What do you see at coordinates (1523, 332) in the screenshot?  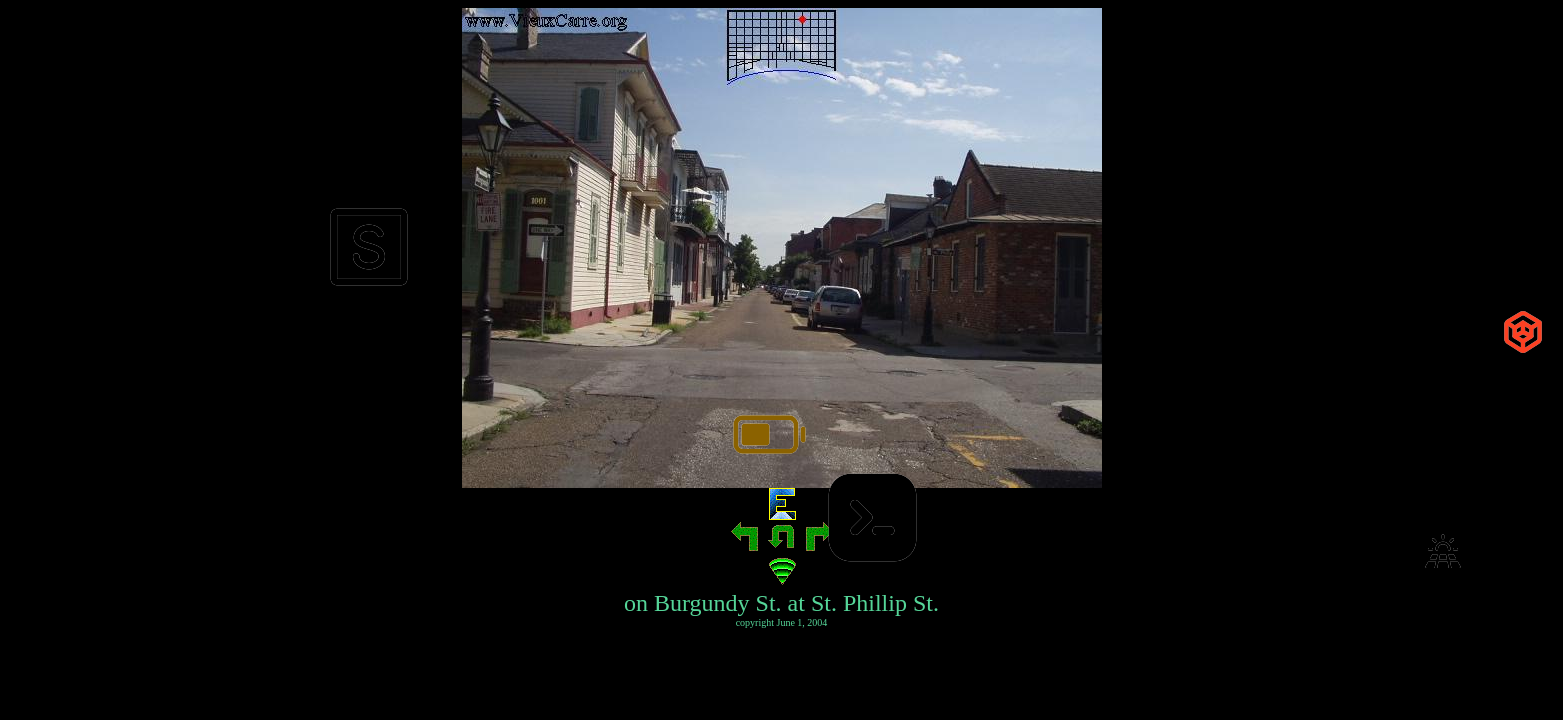 I see `view 3d model or object` at bounding box center [1523, 332].